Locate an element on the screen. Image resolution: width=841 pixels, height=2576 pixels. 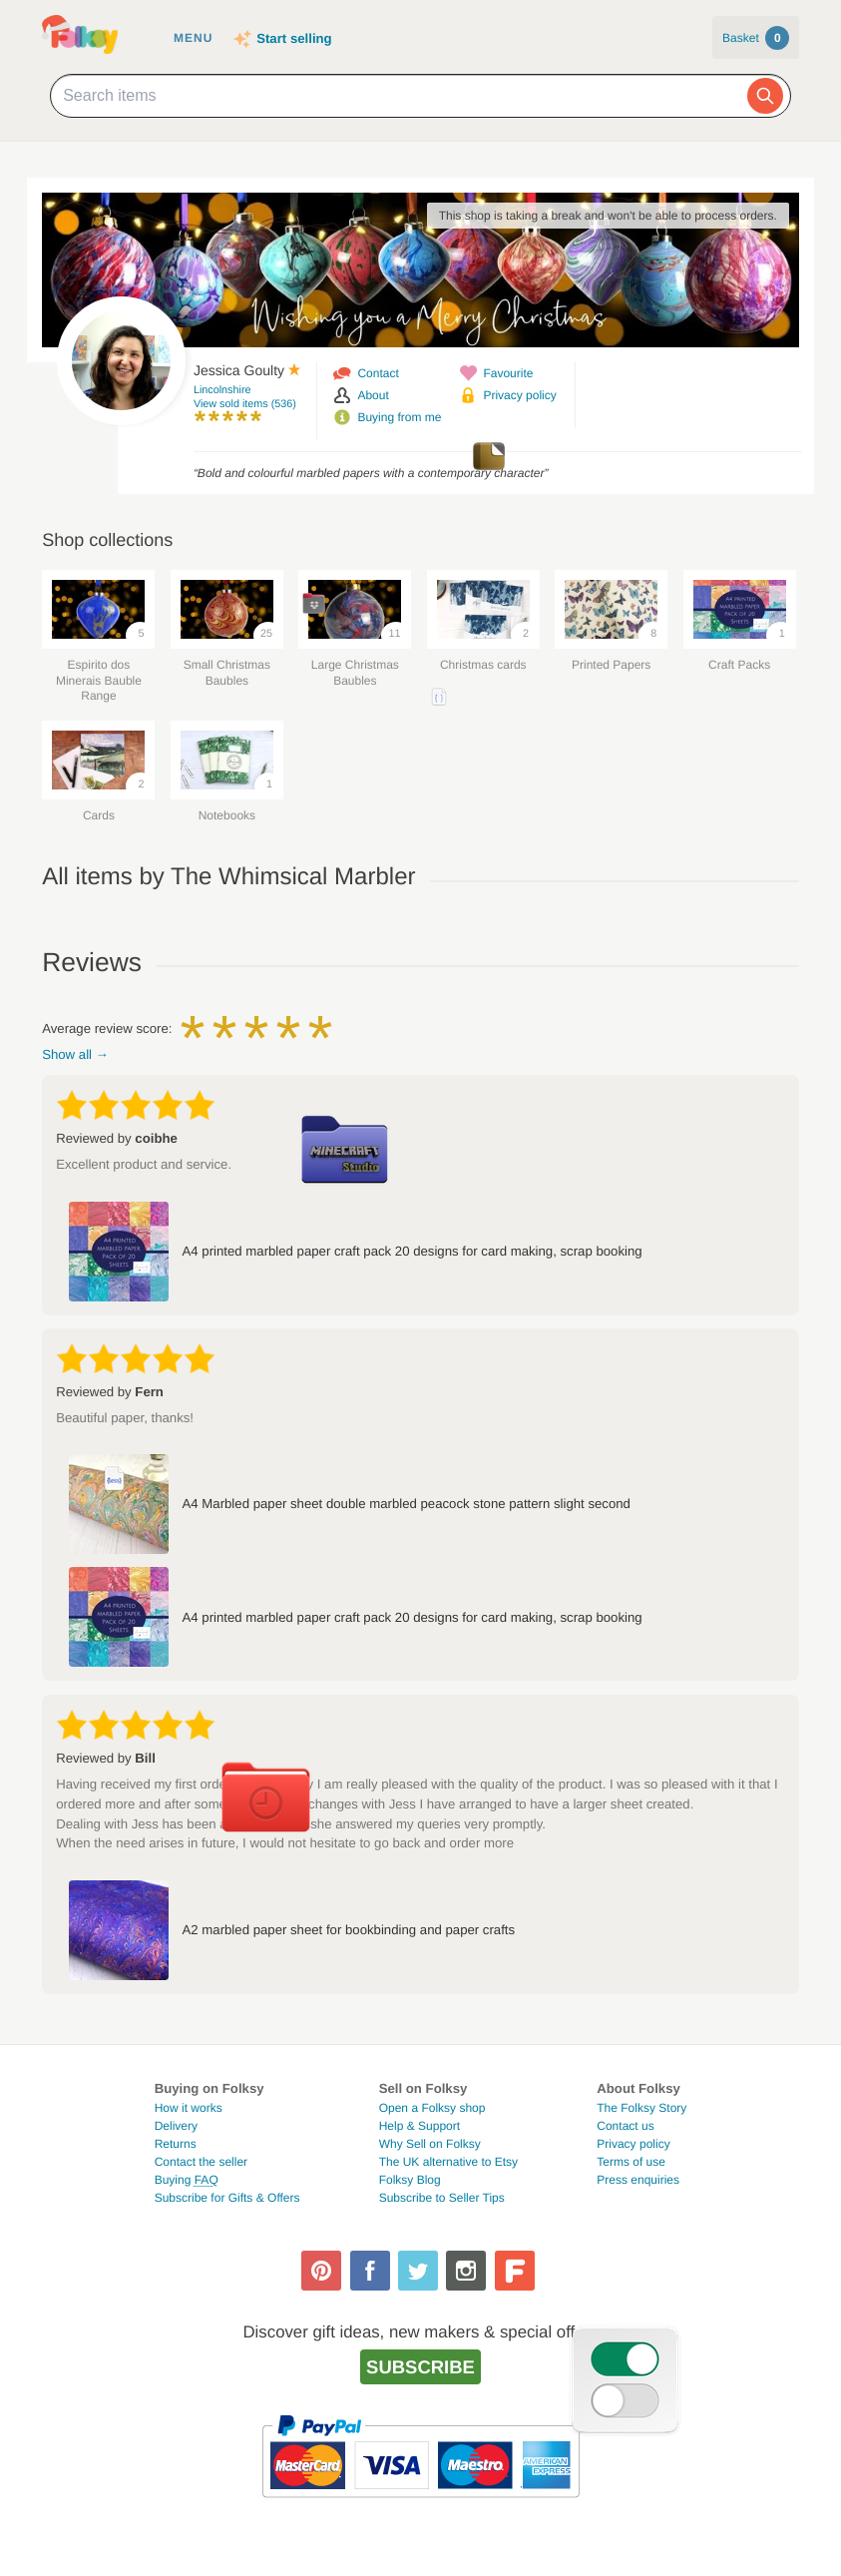
open minecraft studio project folder is located at coordinates (344, 1152).